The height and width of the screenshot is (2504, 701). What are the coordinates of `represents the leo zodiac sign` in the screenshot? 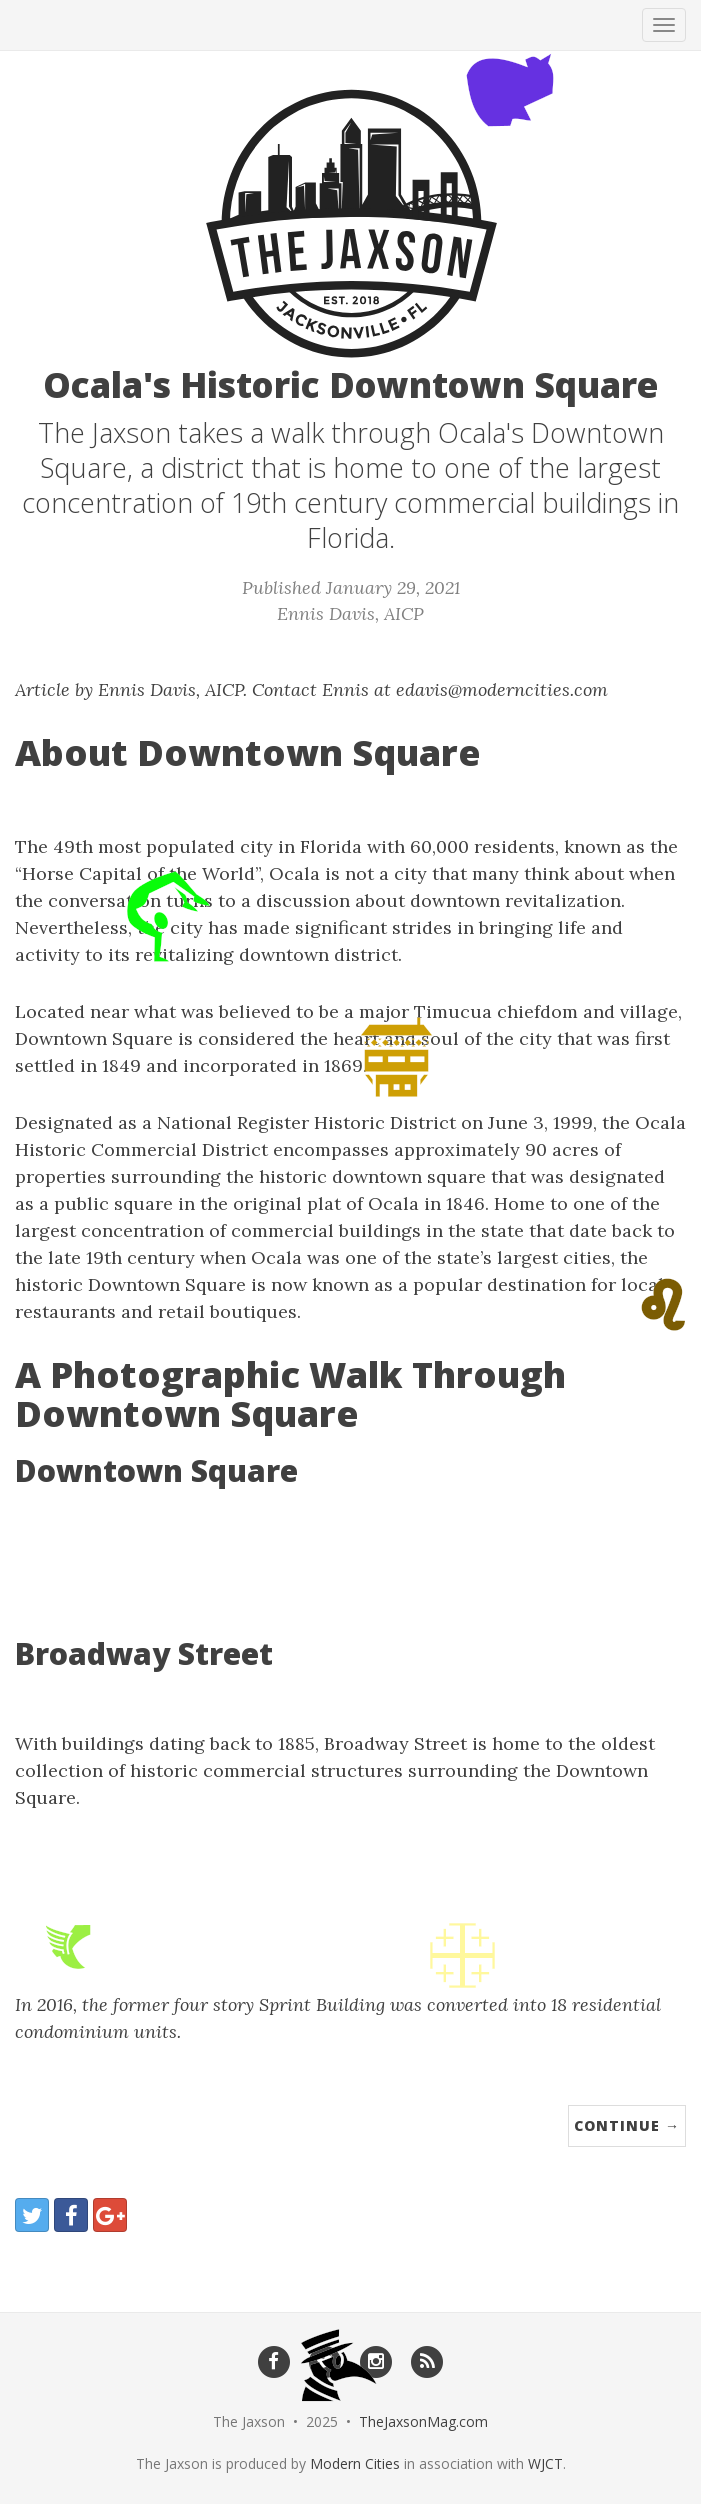 It's located at (663, 1304).